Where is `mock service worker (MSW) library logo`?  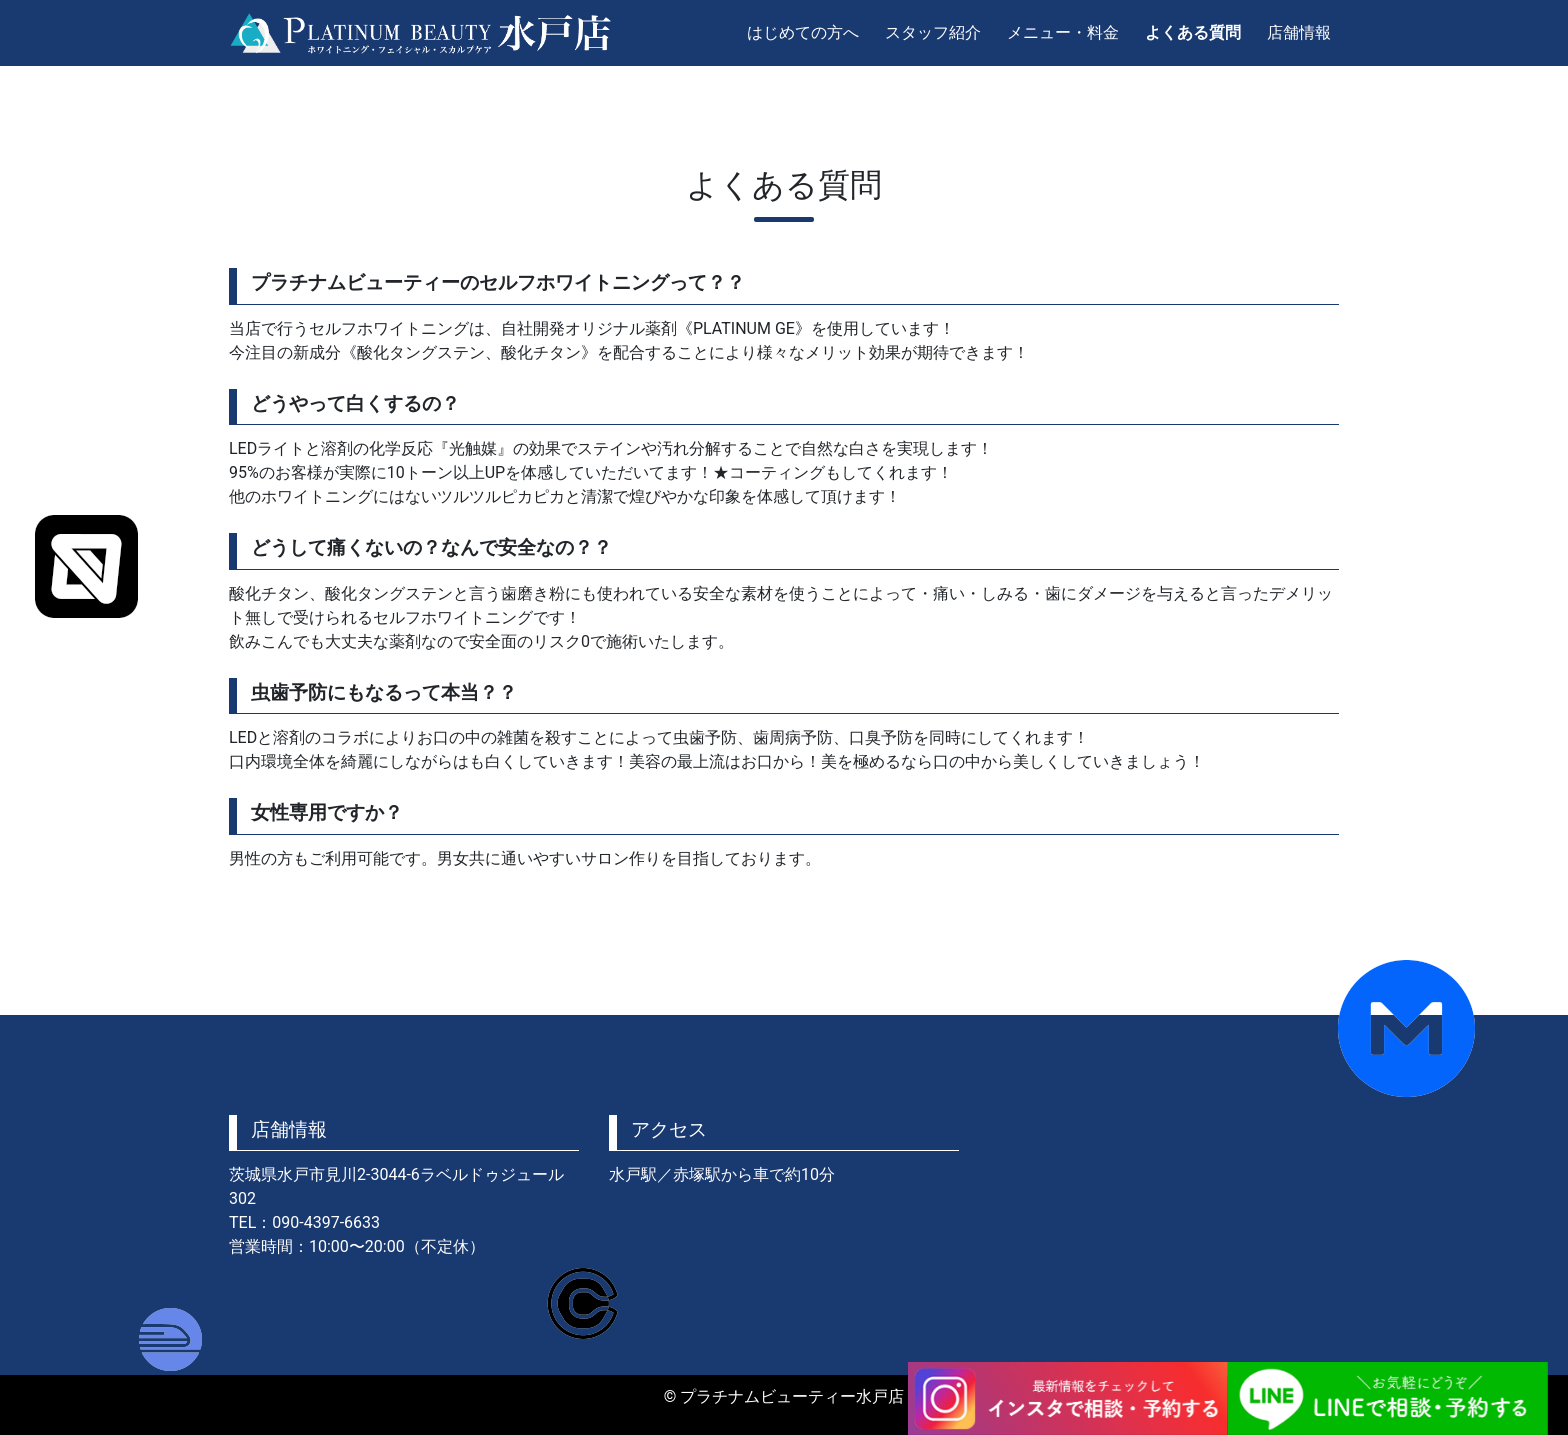 mock service worker (MSW) library logo is located at coordinates (86, 566).